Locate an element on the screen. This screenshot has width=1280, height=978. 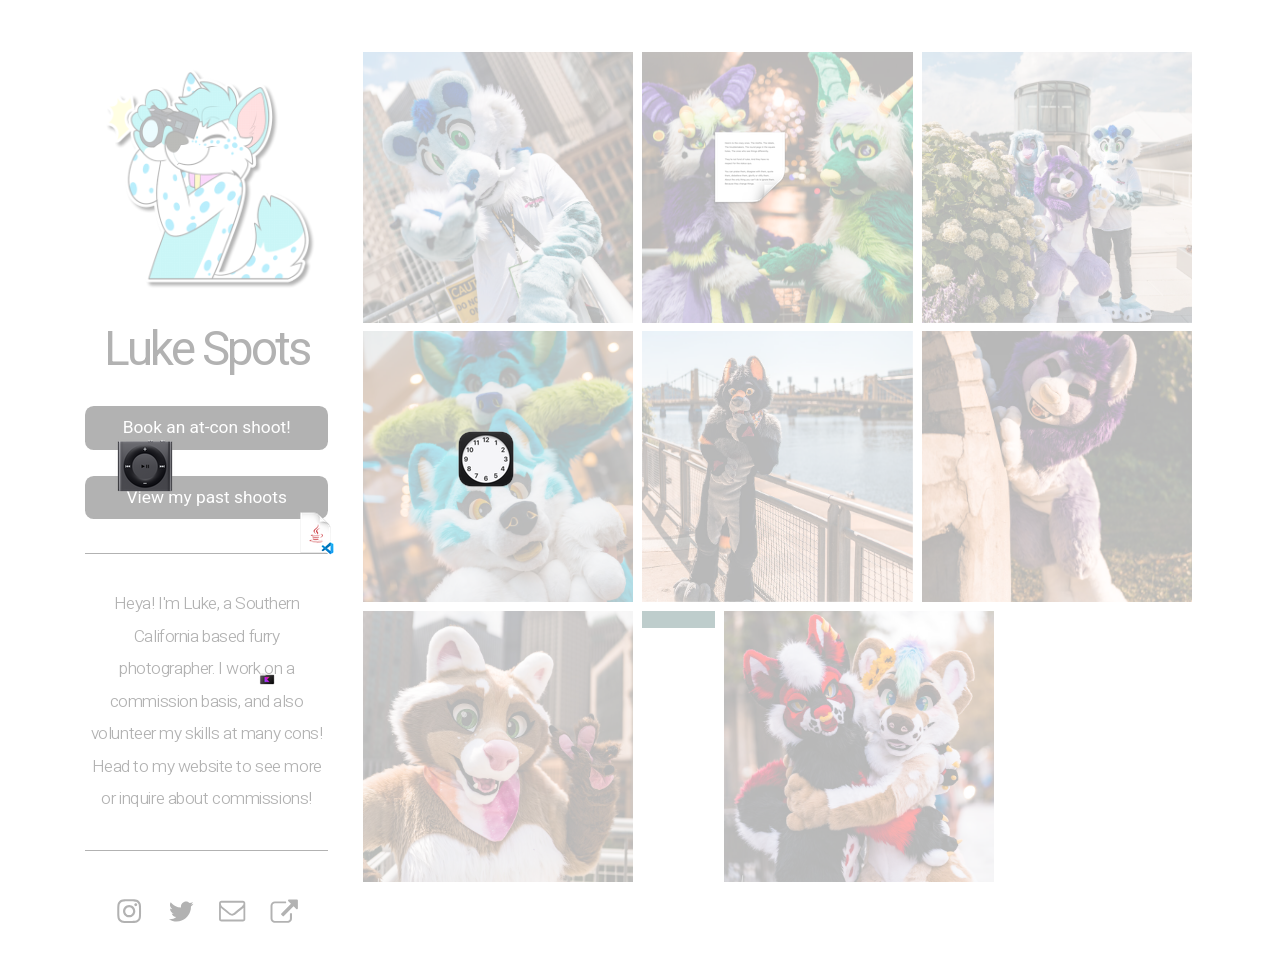
open the clock app is located at coordinates (486, 459).